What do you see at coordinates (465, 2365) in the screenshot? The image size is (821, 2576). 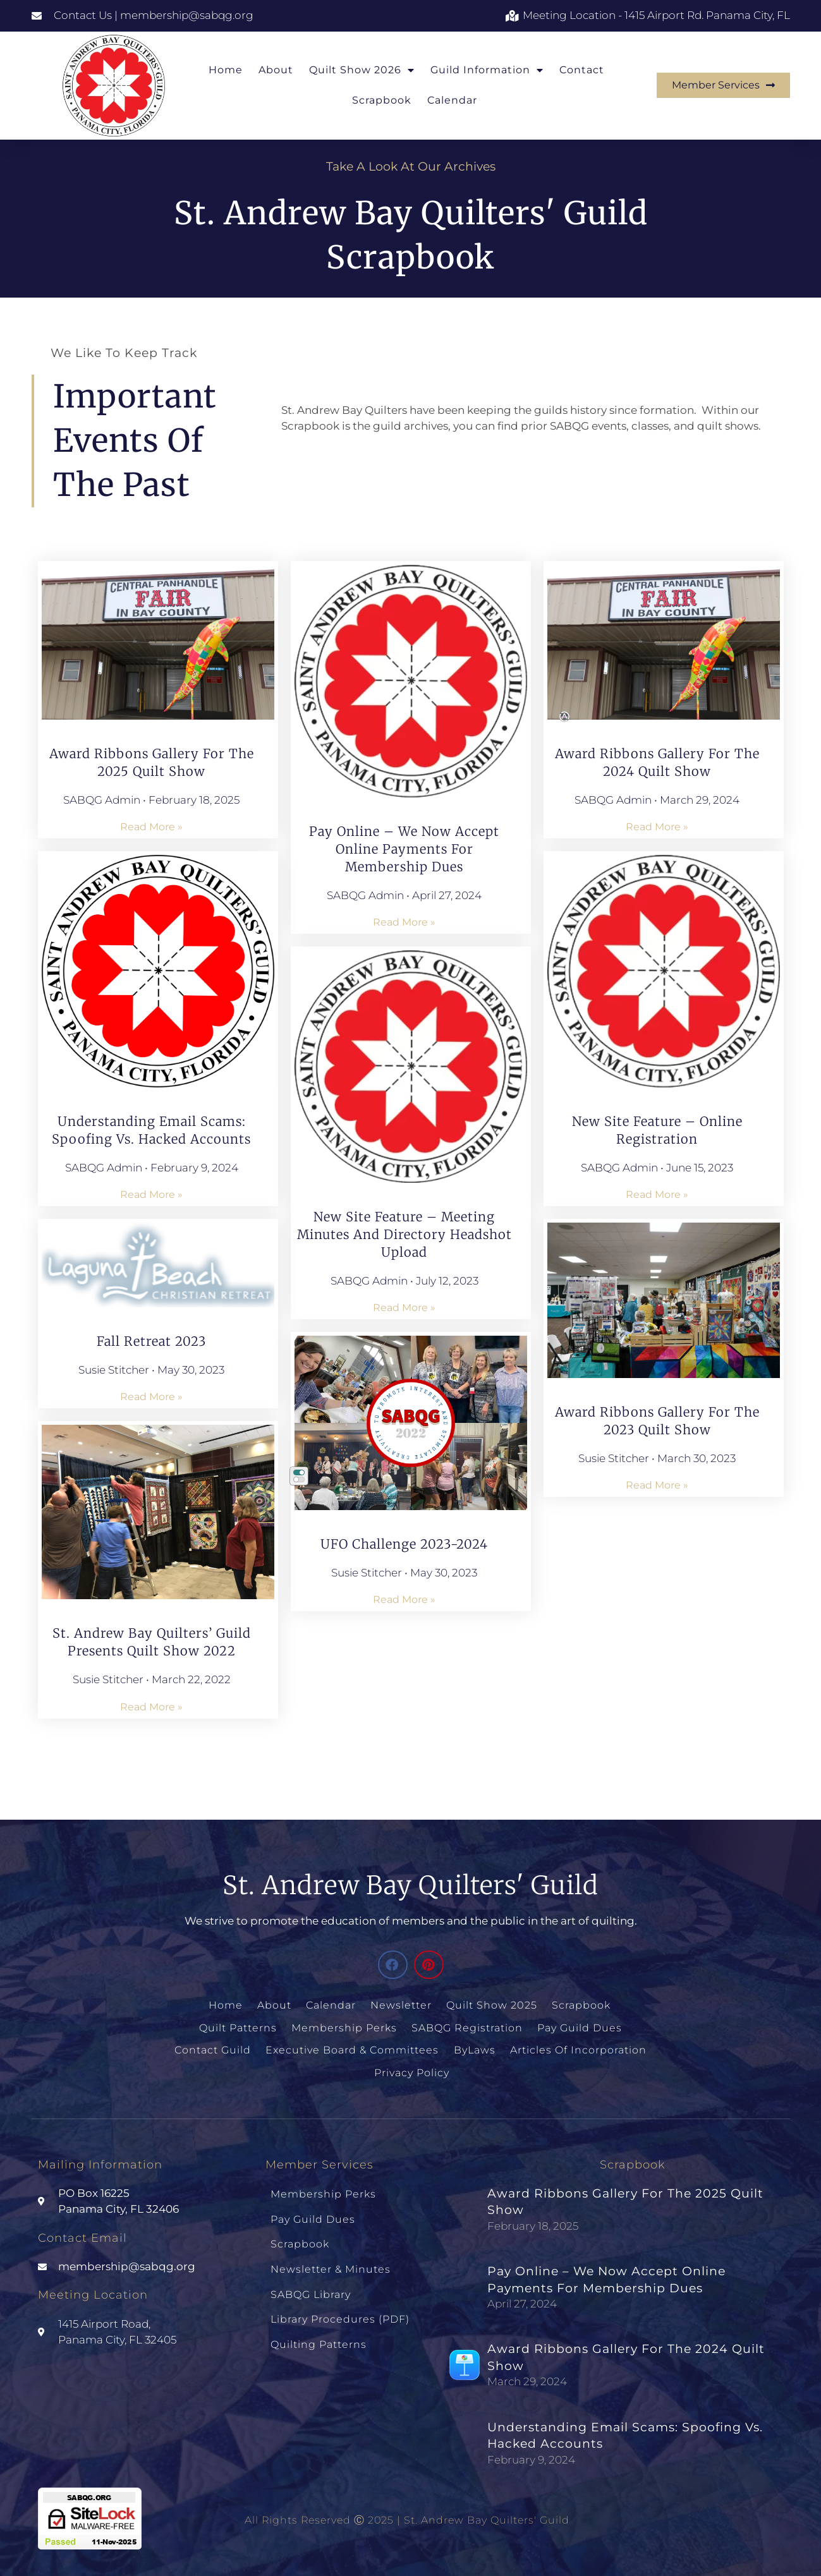 I see `open LibreOffice Writer document editor` at bounding box center [465, 2365].